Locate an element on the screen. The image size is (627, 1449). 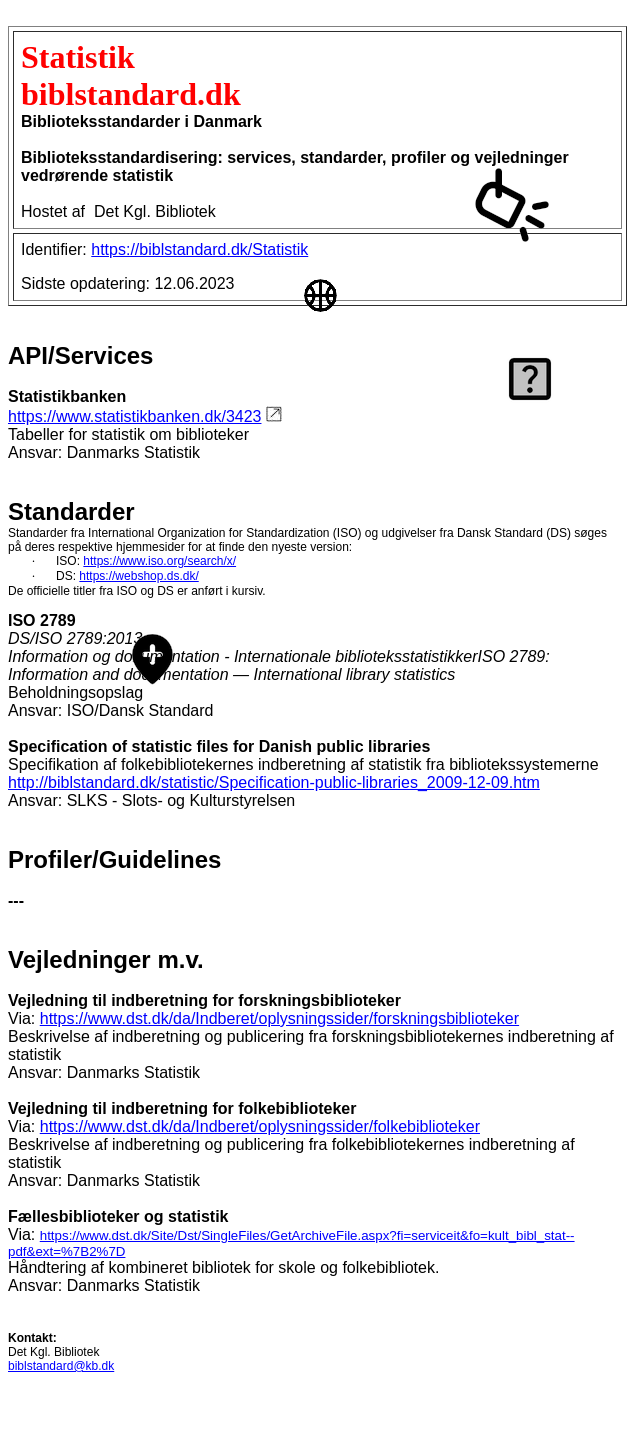
add a new location pin to the map is located at coordinates (152, 659).